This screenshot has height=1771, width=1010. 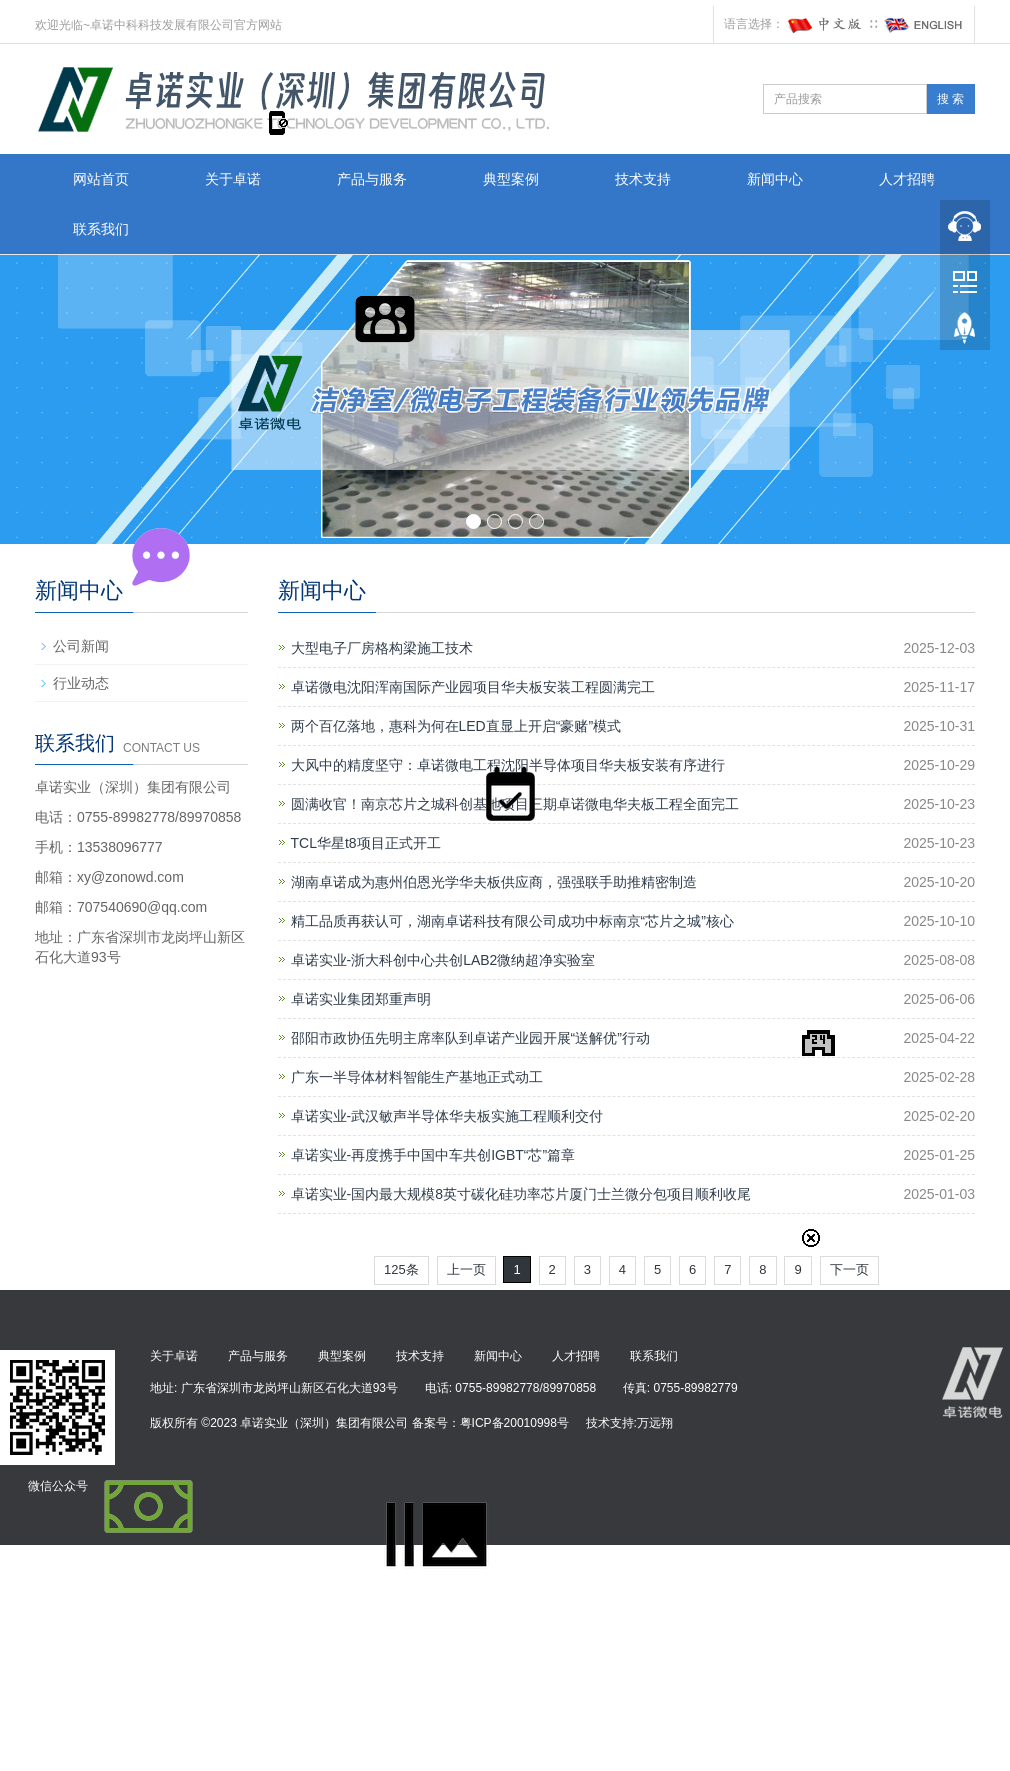 What do you see at coordinates (161, 557) in the screenshot?
I see `open chat or messaging` at bounding box center [161, 557].